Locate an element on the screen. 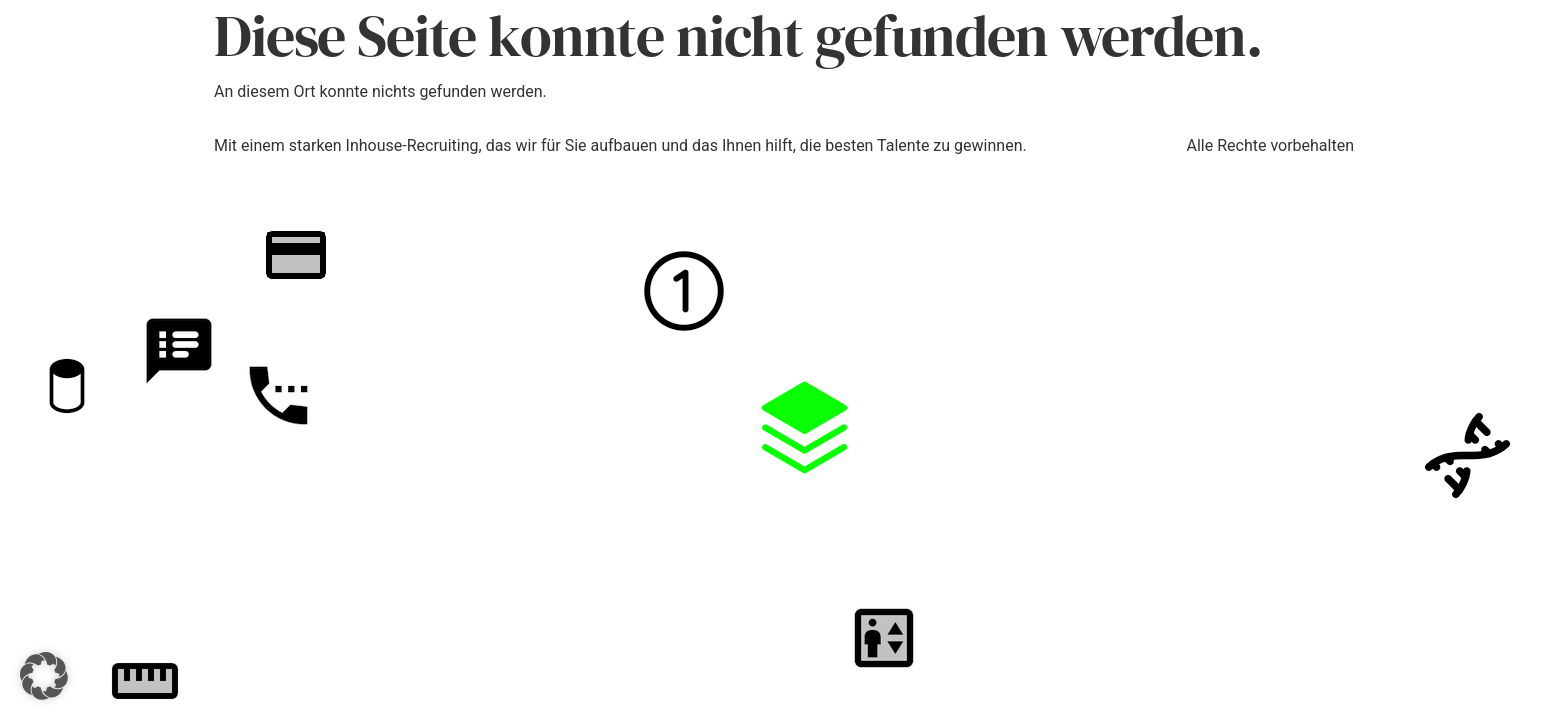 This screenshot has width=1568, height=720. access ruler or measurement tool is located at coordinates (145, 681).